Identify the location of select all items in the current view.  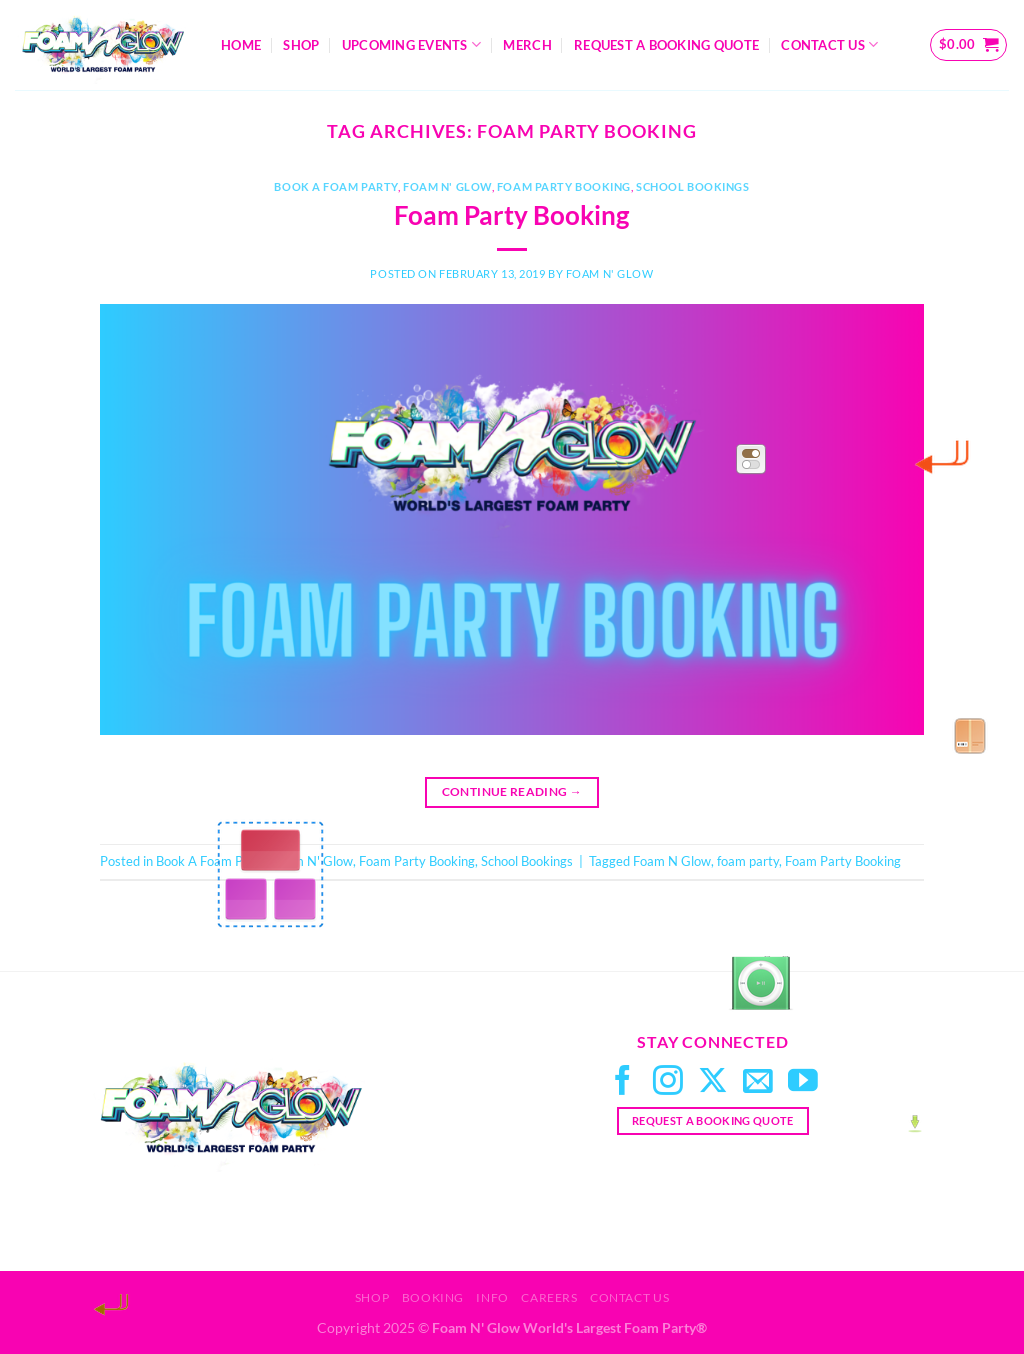
(270, 874).